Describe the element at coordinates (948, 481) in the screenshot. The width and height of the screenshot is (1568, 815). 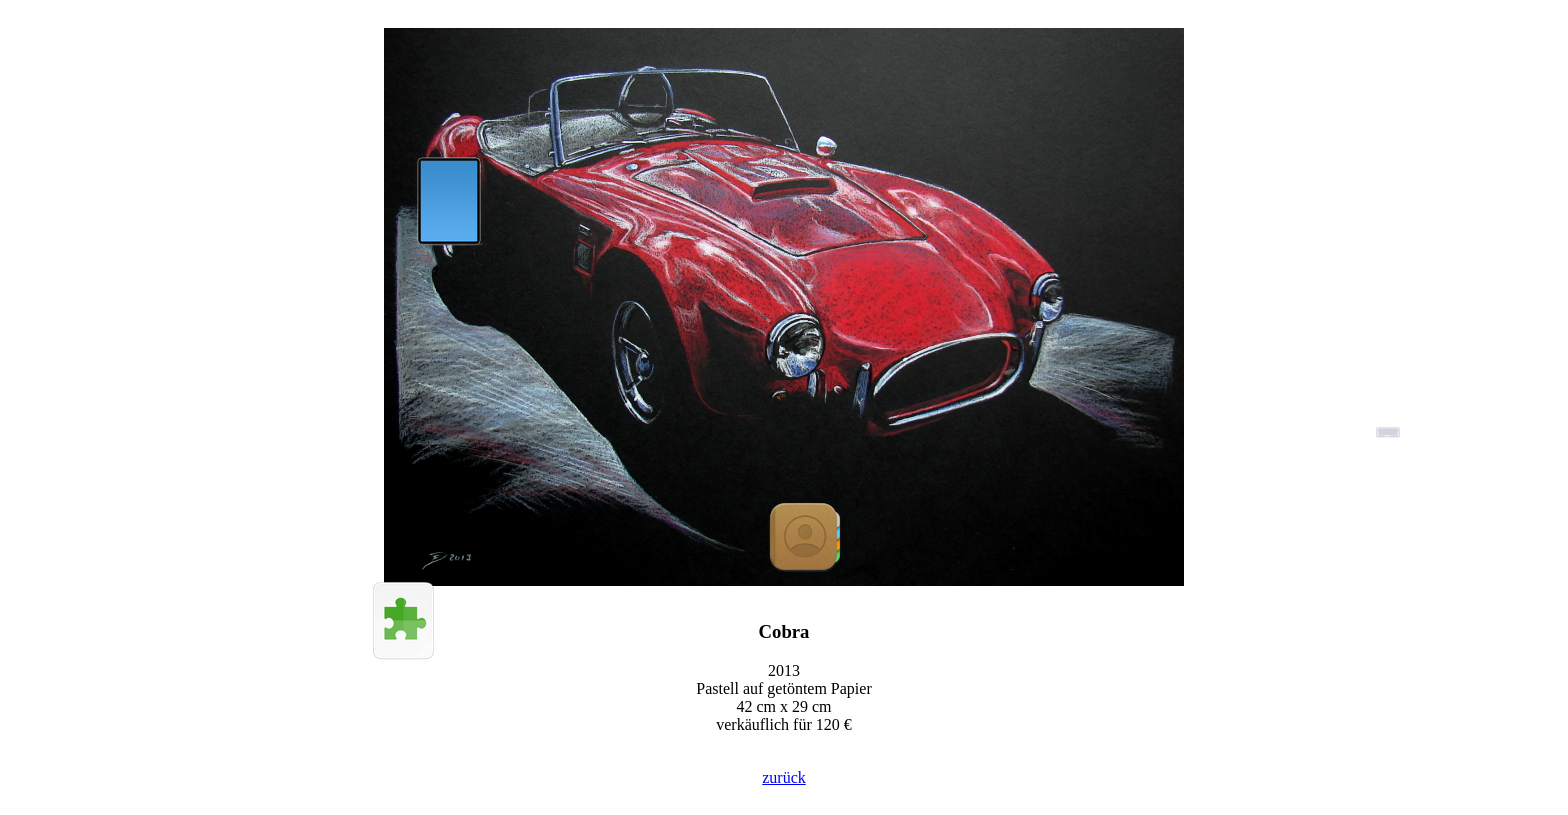
I see `bluetooth device or connection indicator` at that location.